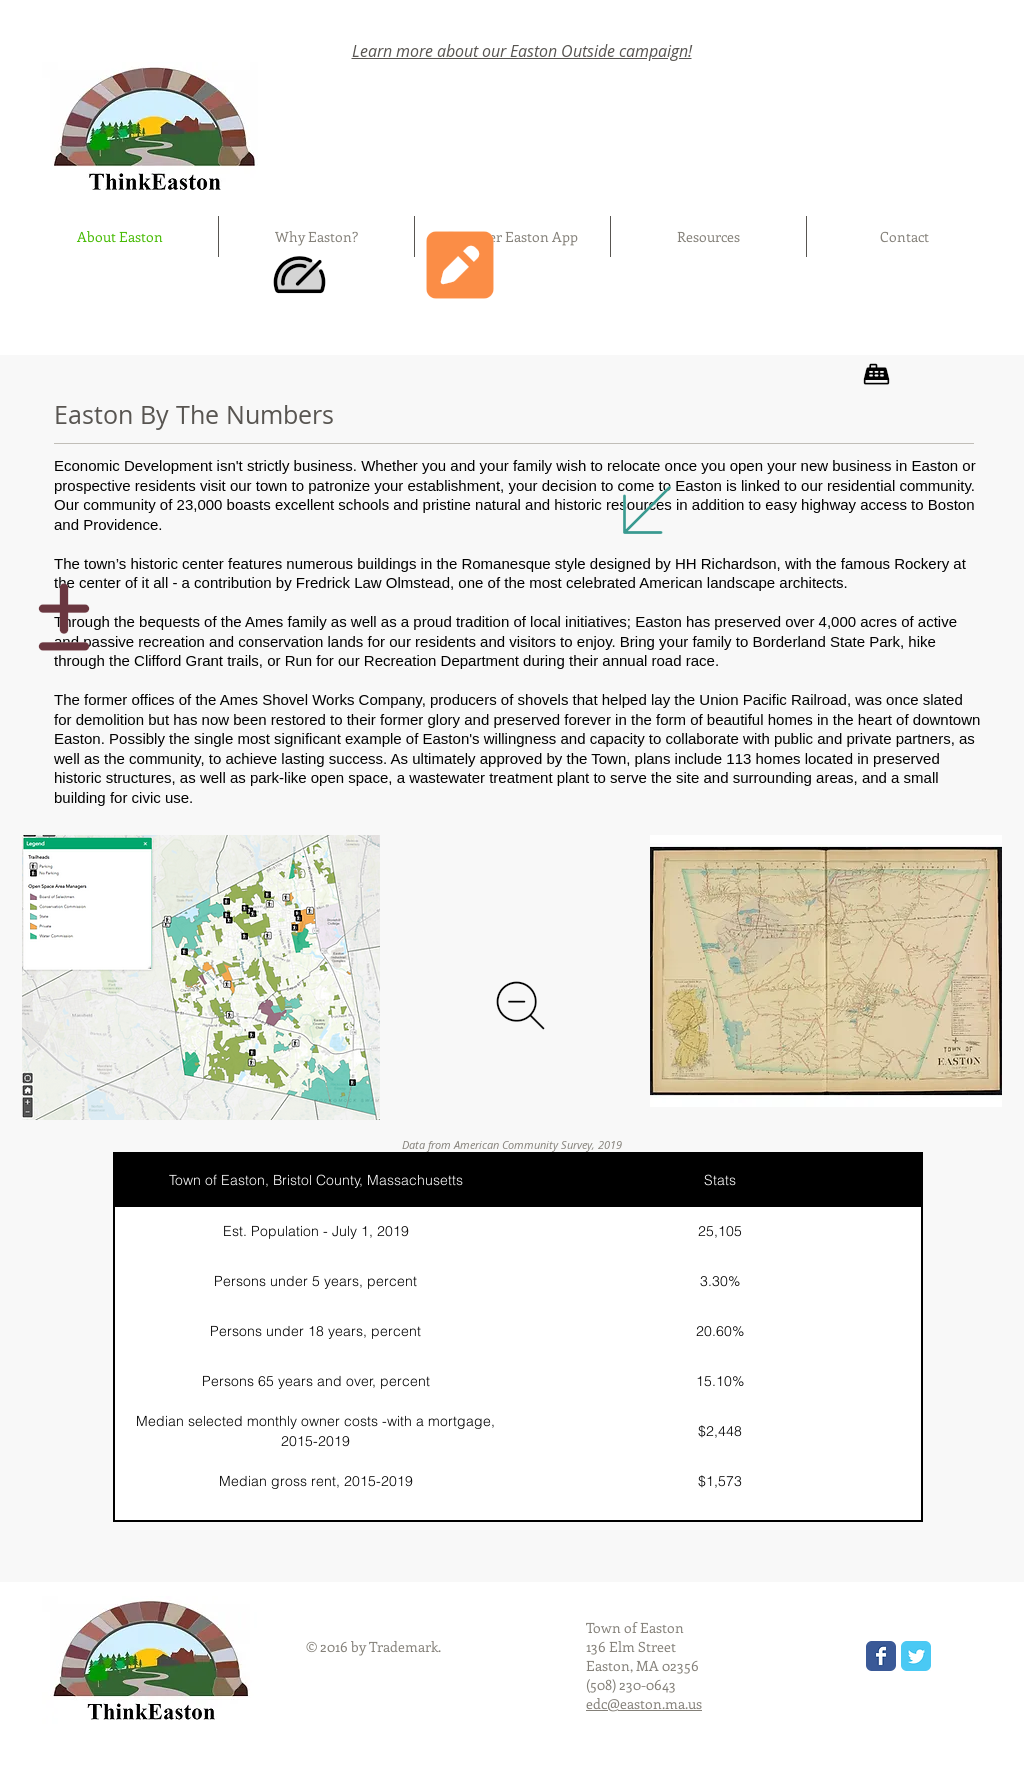 The image size is (1024, 1784). I want to click on view speed or performance metrics, so click(299, 276).